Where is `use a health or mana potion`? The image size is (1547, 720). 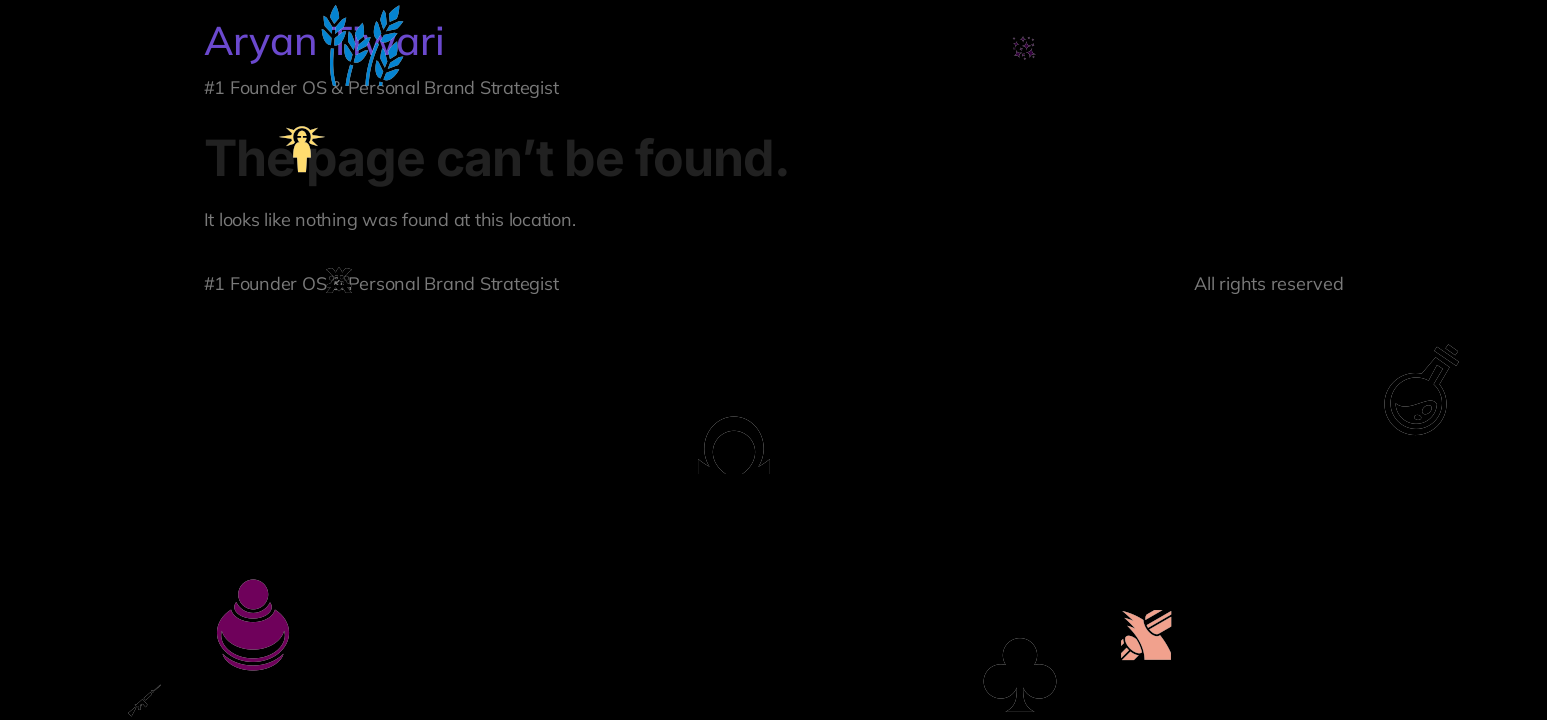
use a health or mana potion is located at coordinates (1423, 389).